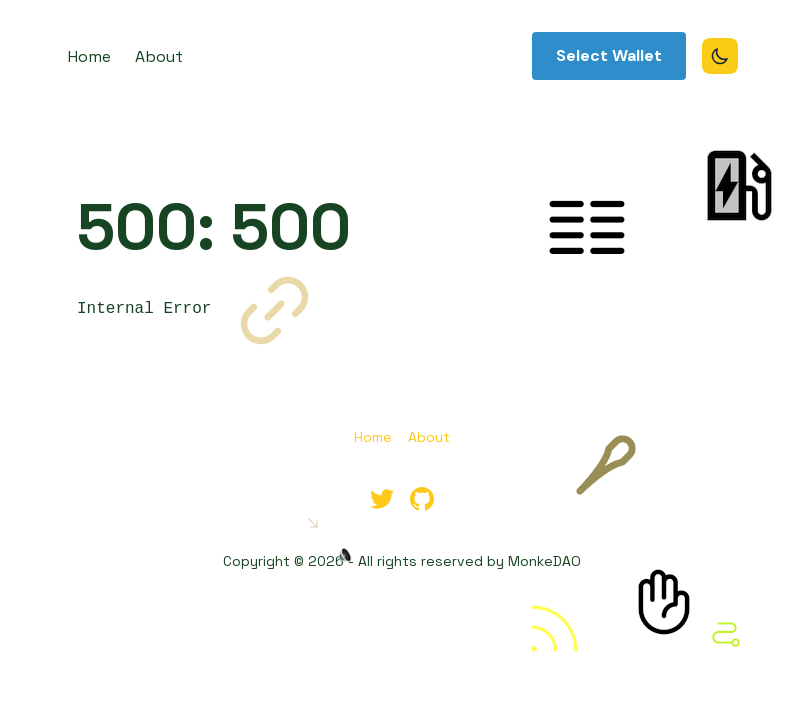 The width and height of the screenshot is (804, 720). I want to click on switch to multi-column text layout, so click(587, 229).